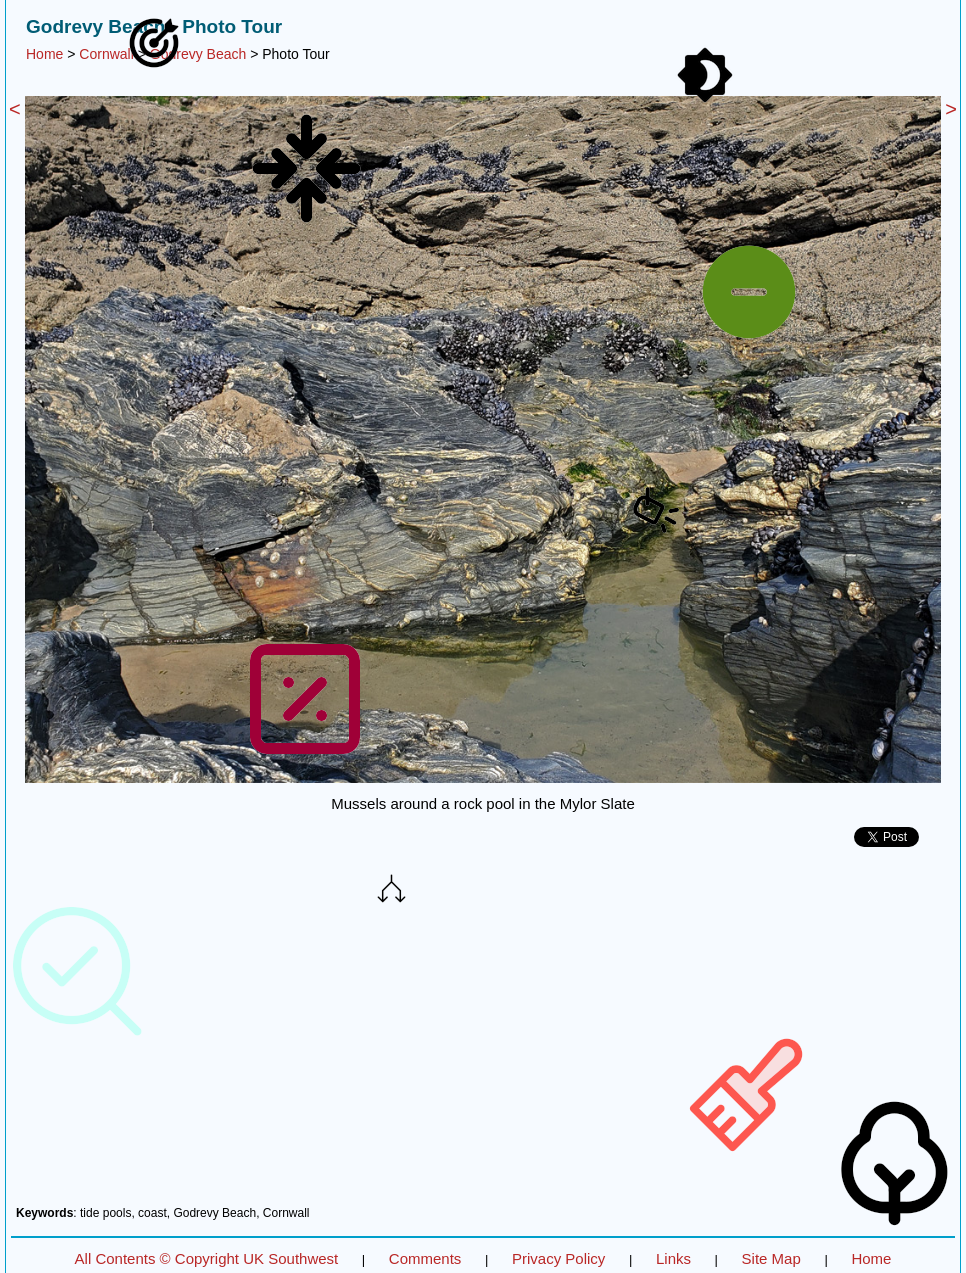 The image size is (966, 1273). What do you see at coordinates (154, 43) in the screenshot?
I see `view project goals or milestones` at bounding box center [154, 43].